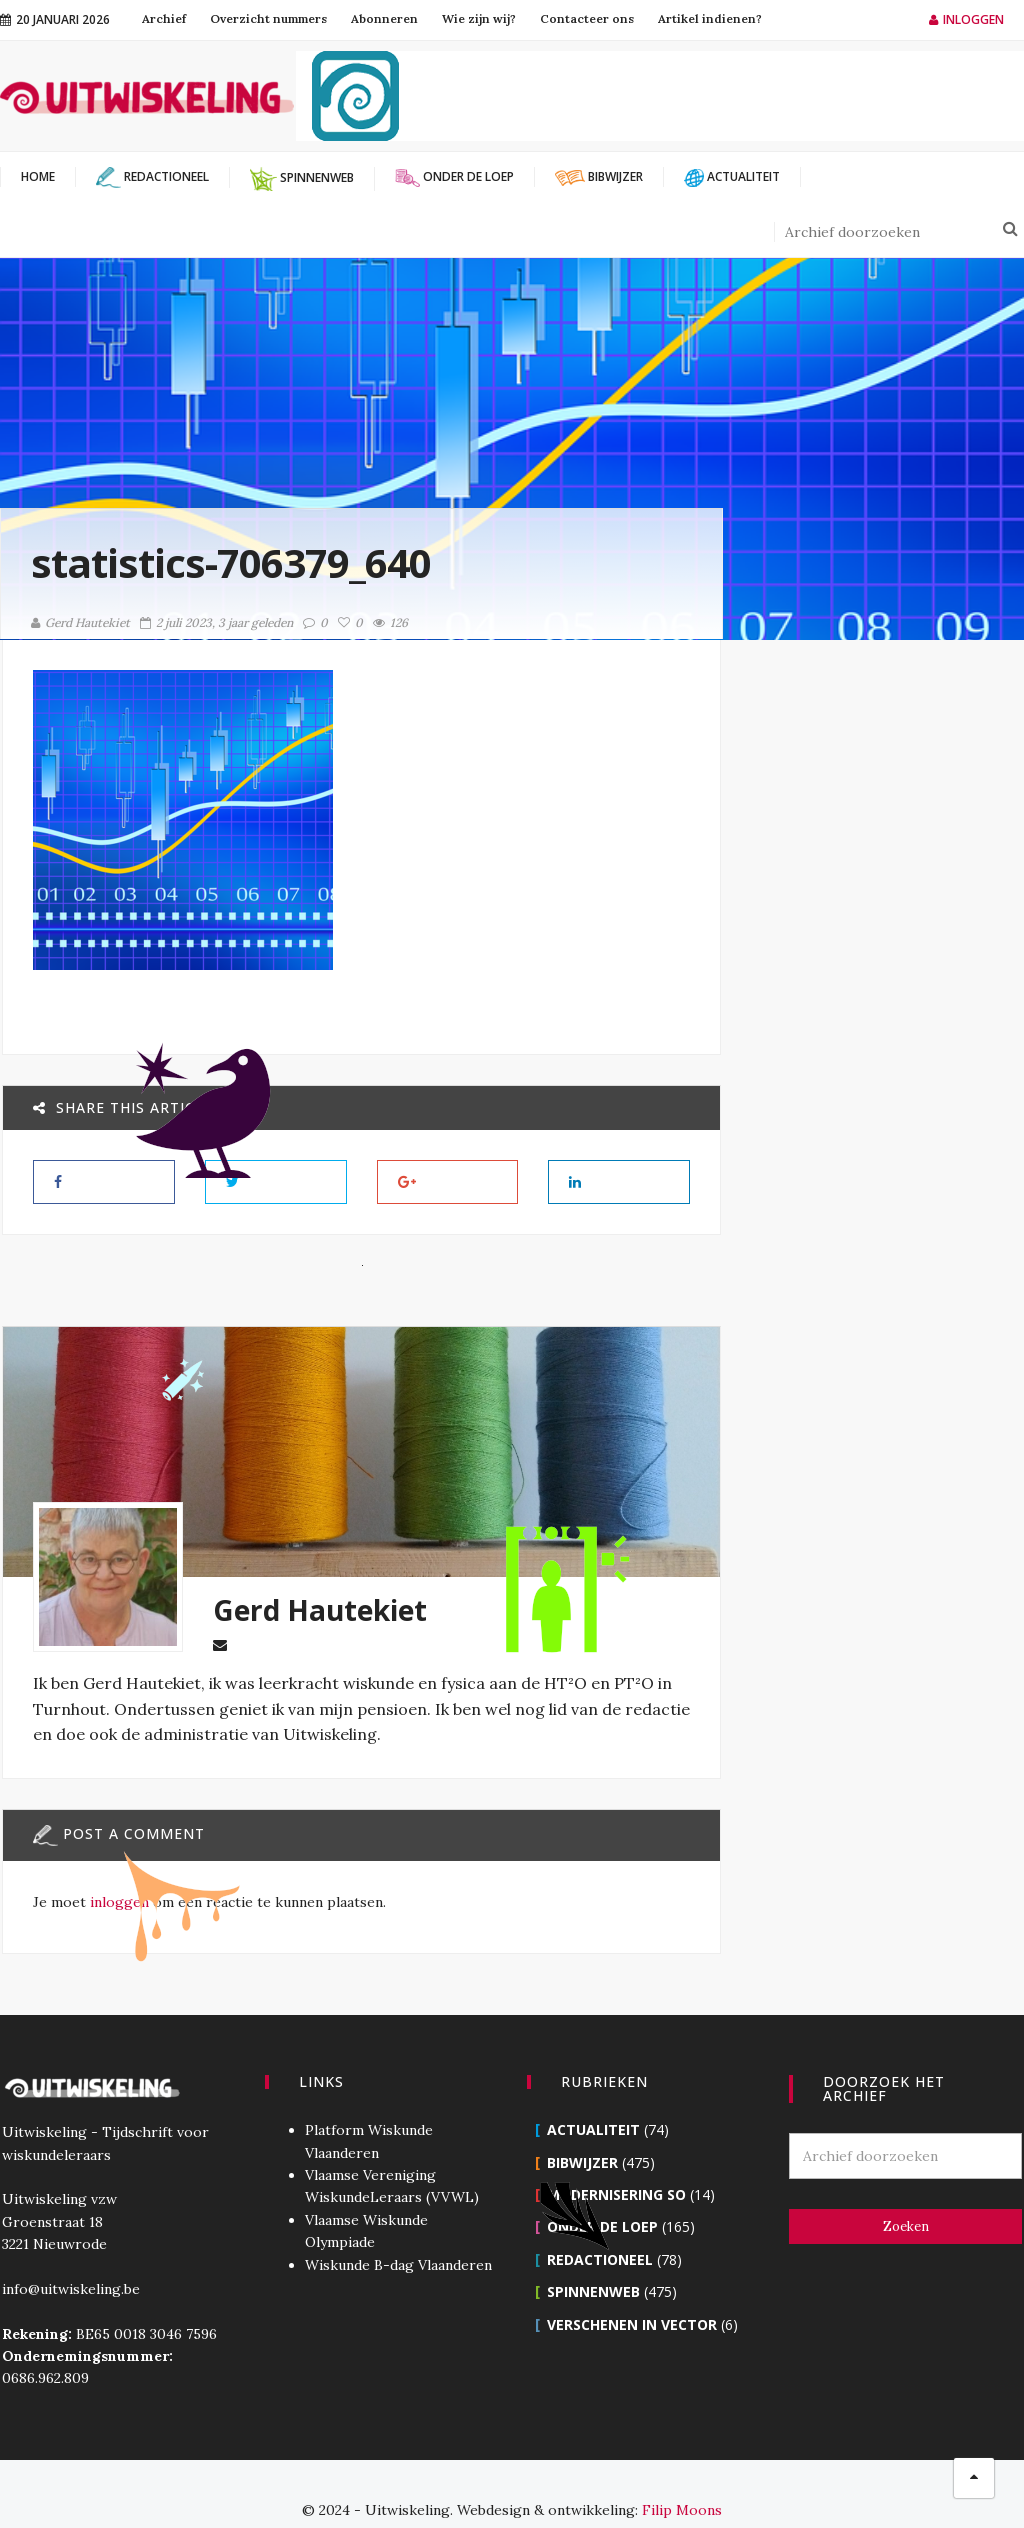 The image size is (1024, 2528). What do you see at coordinates (564, 1589) in the screenshot?
I see `security checkpoint or metal detector gate` at bounding box center [564, 1589].